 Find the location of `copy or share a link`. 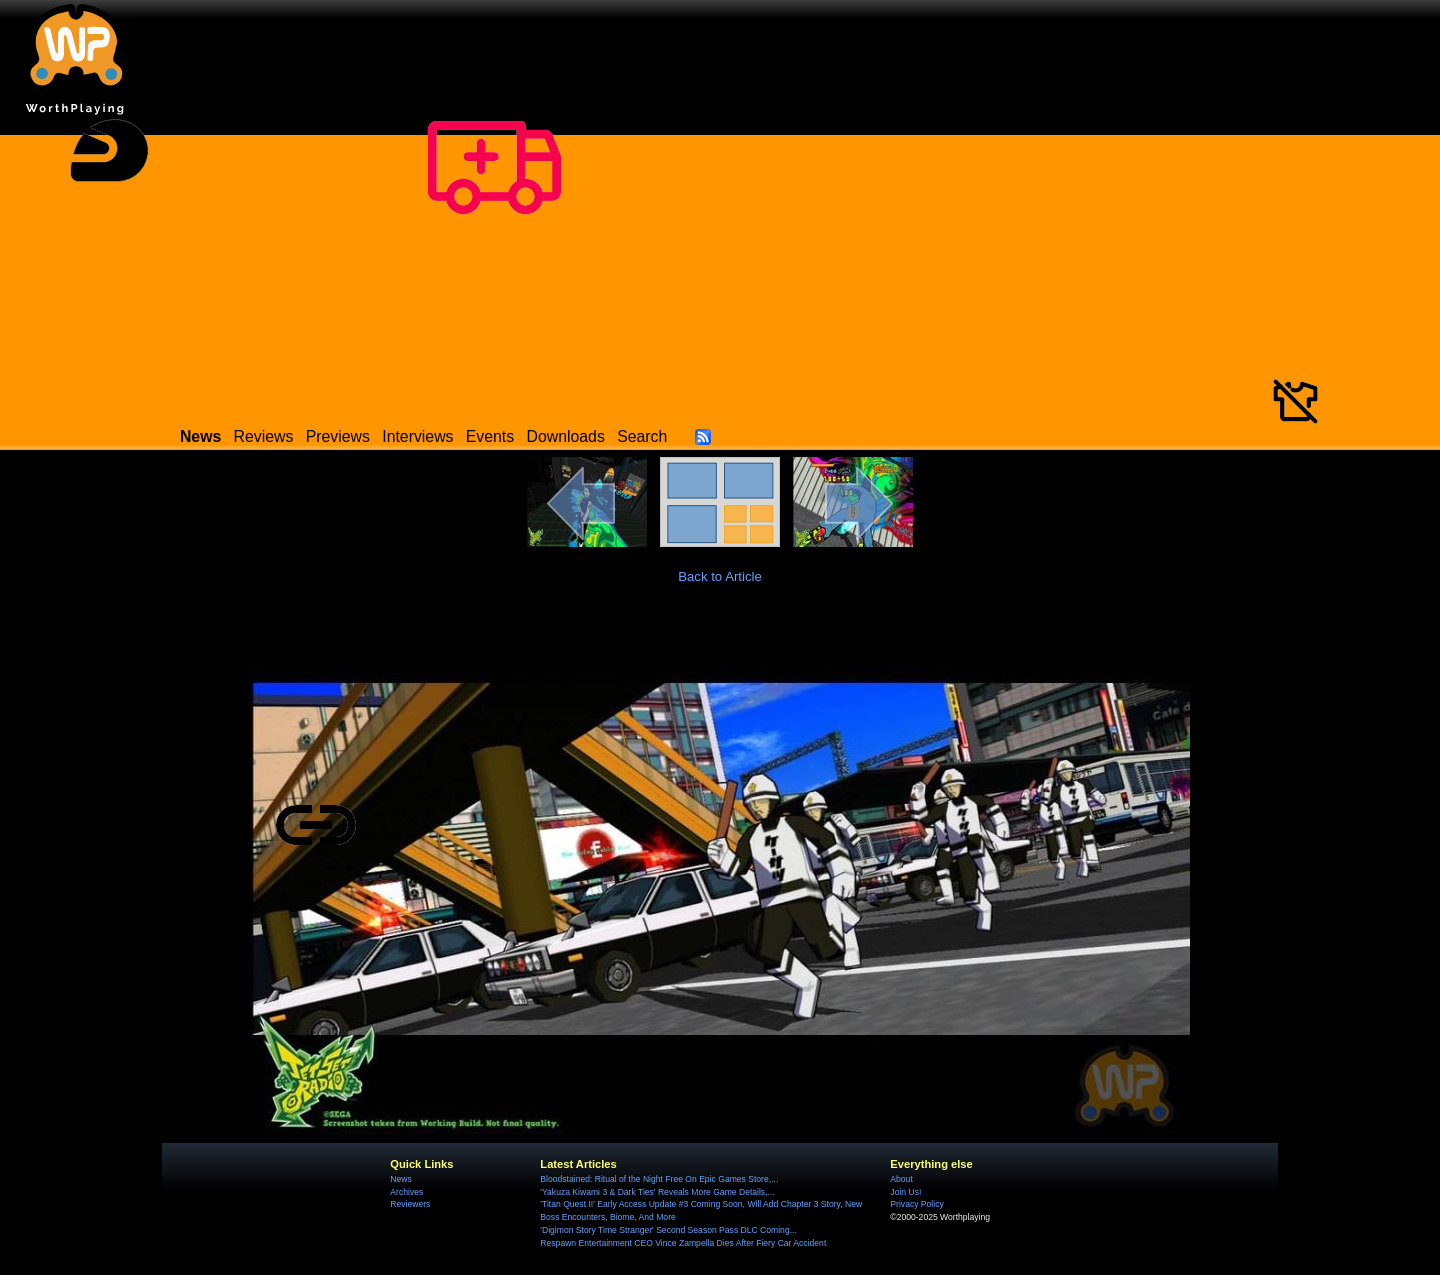

copy or share a link is located at coordinates (316, 825).